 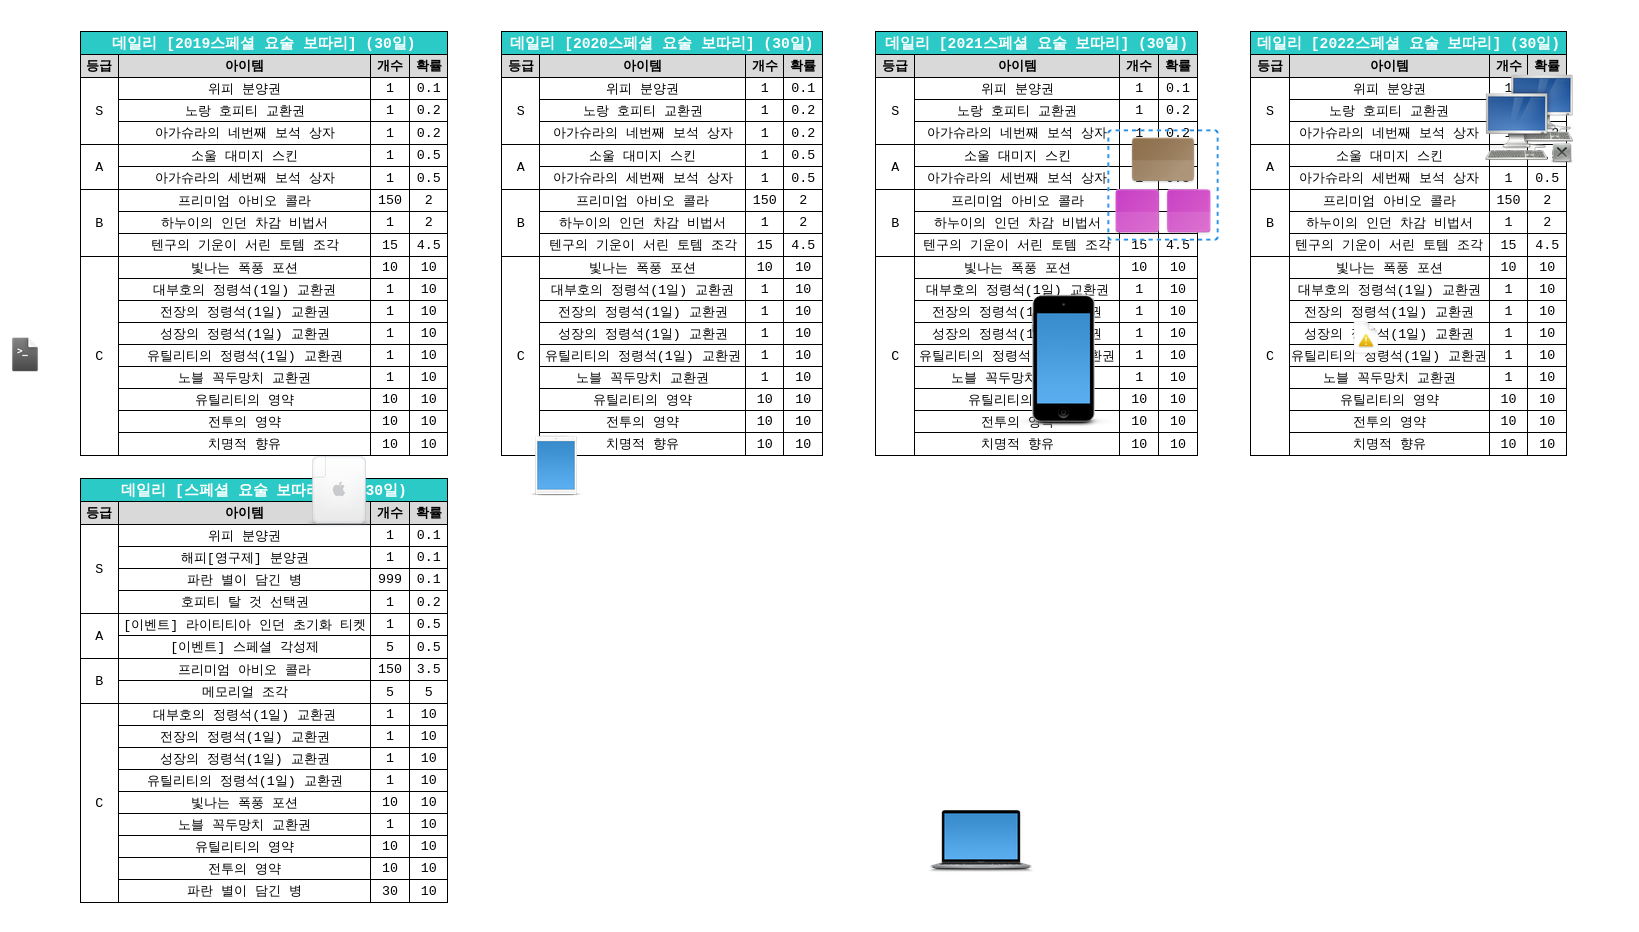 What do you see at coordinates (339, 490) in the screenshot?
I see `access AirPort Express network settings` at bounding box center [339, 490].